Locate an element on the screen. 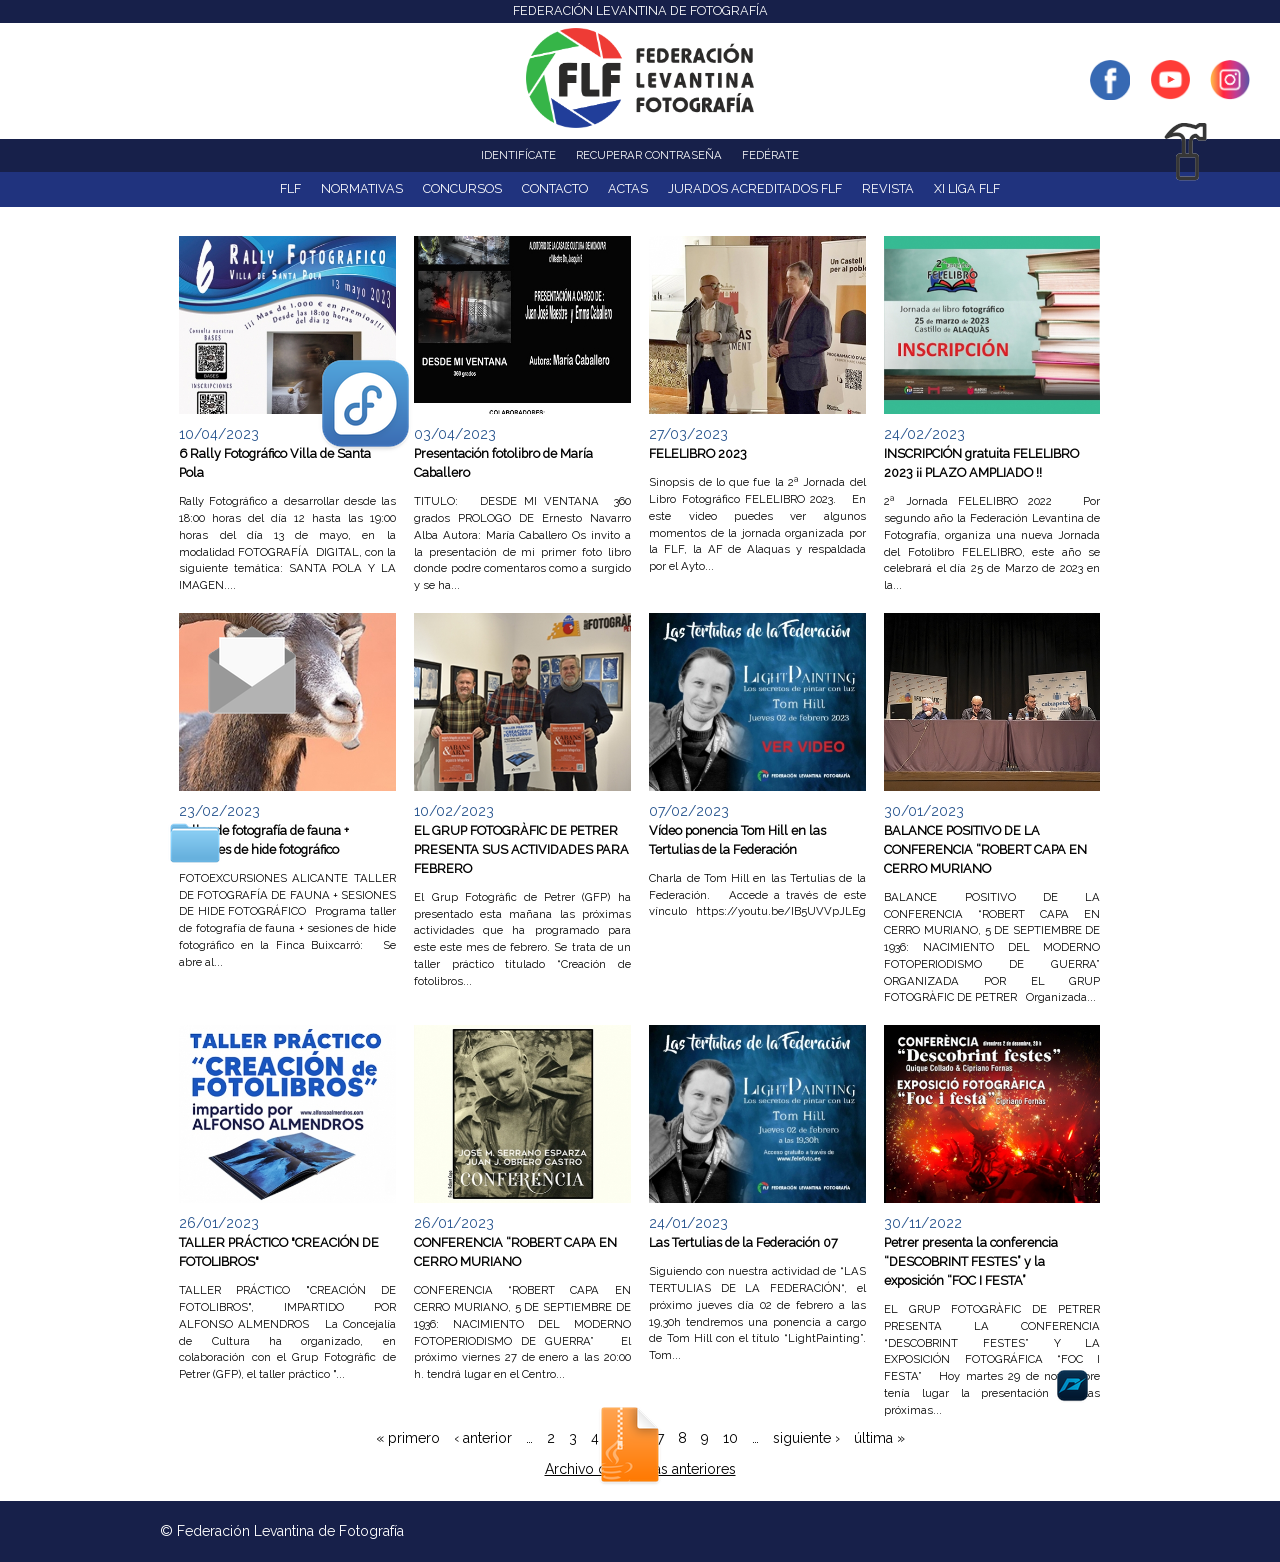 The image size is (1280, 1562). access developer tools is located at coordinates (1187, 153).